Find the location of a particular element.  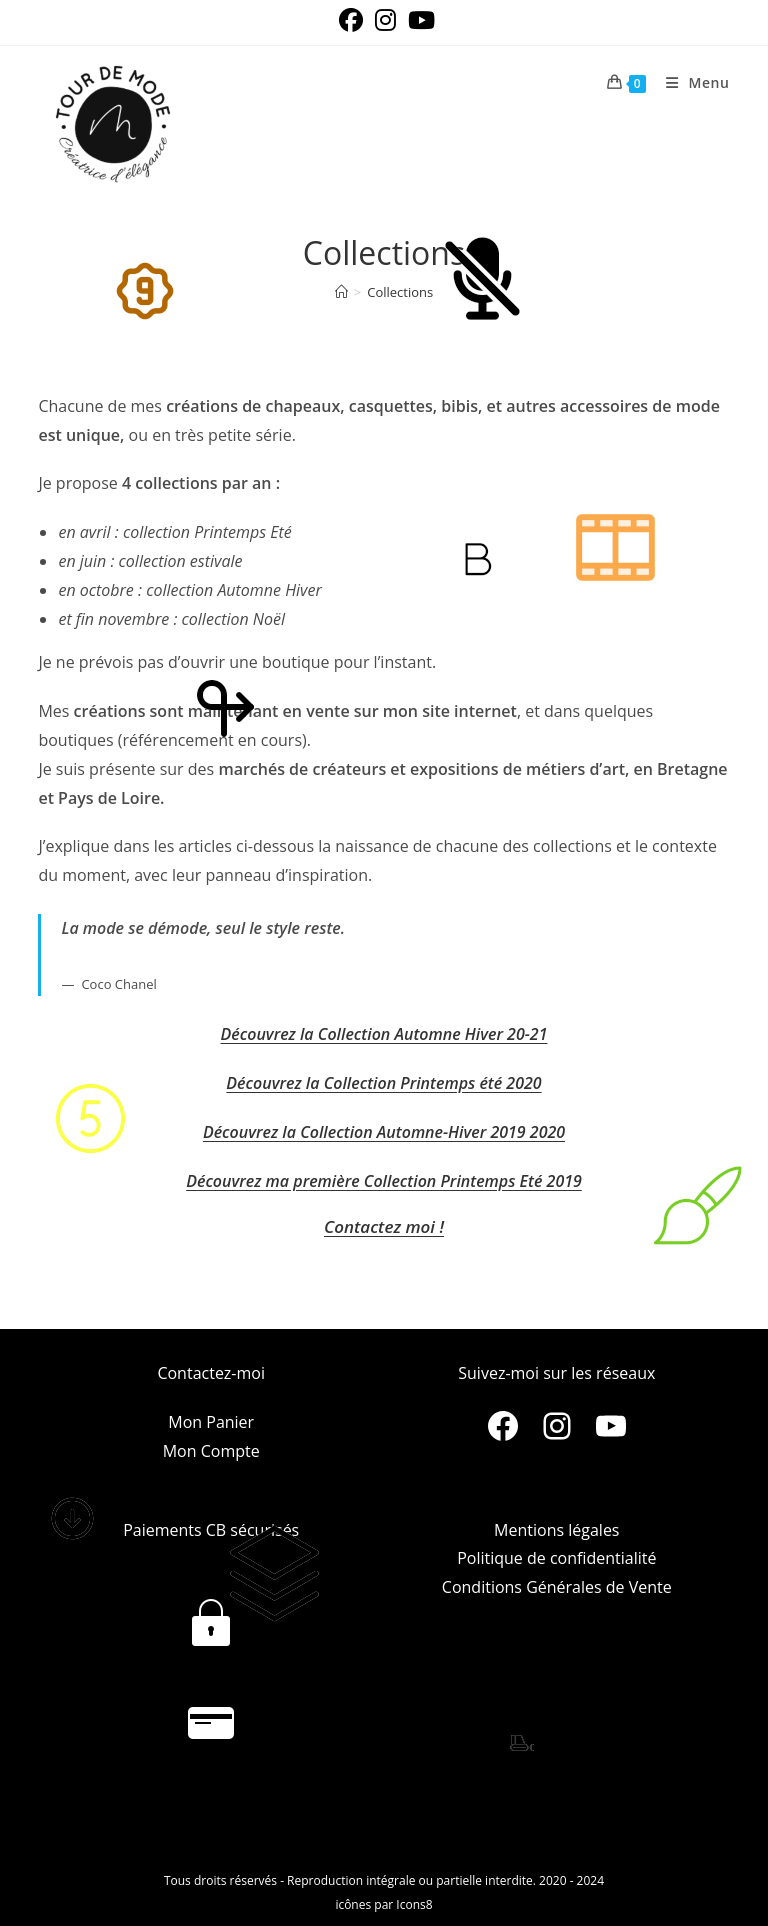

indicates rank or position number 9 is located at coordinates (145, 291).